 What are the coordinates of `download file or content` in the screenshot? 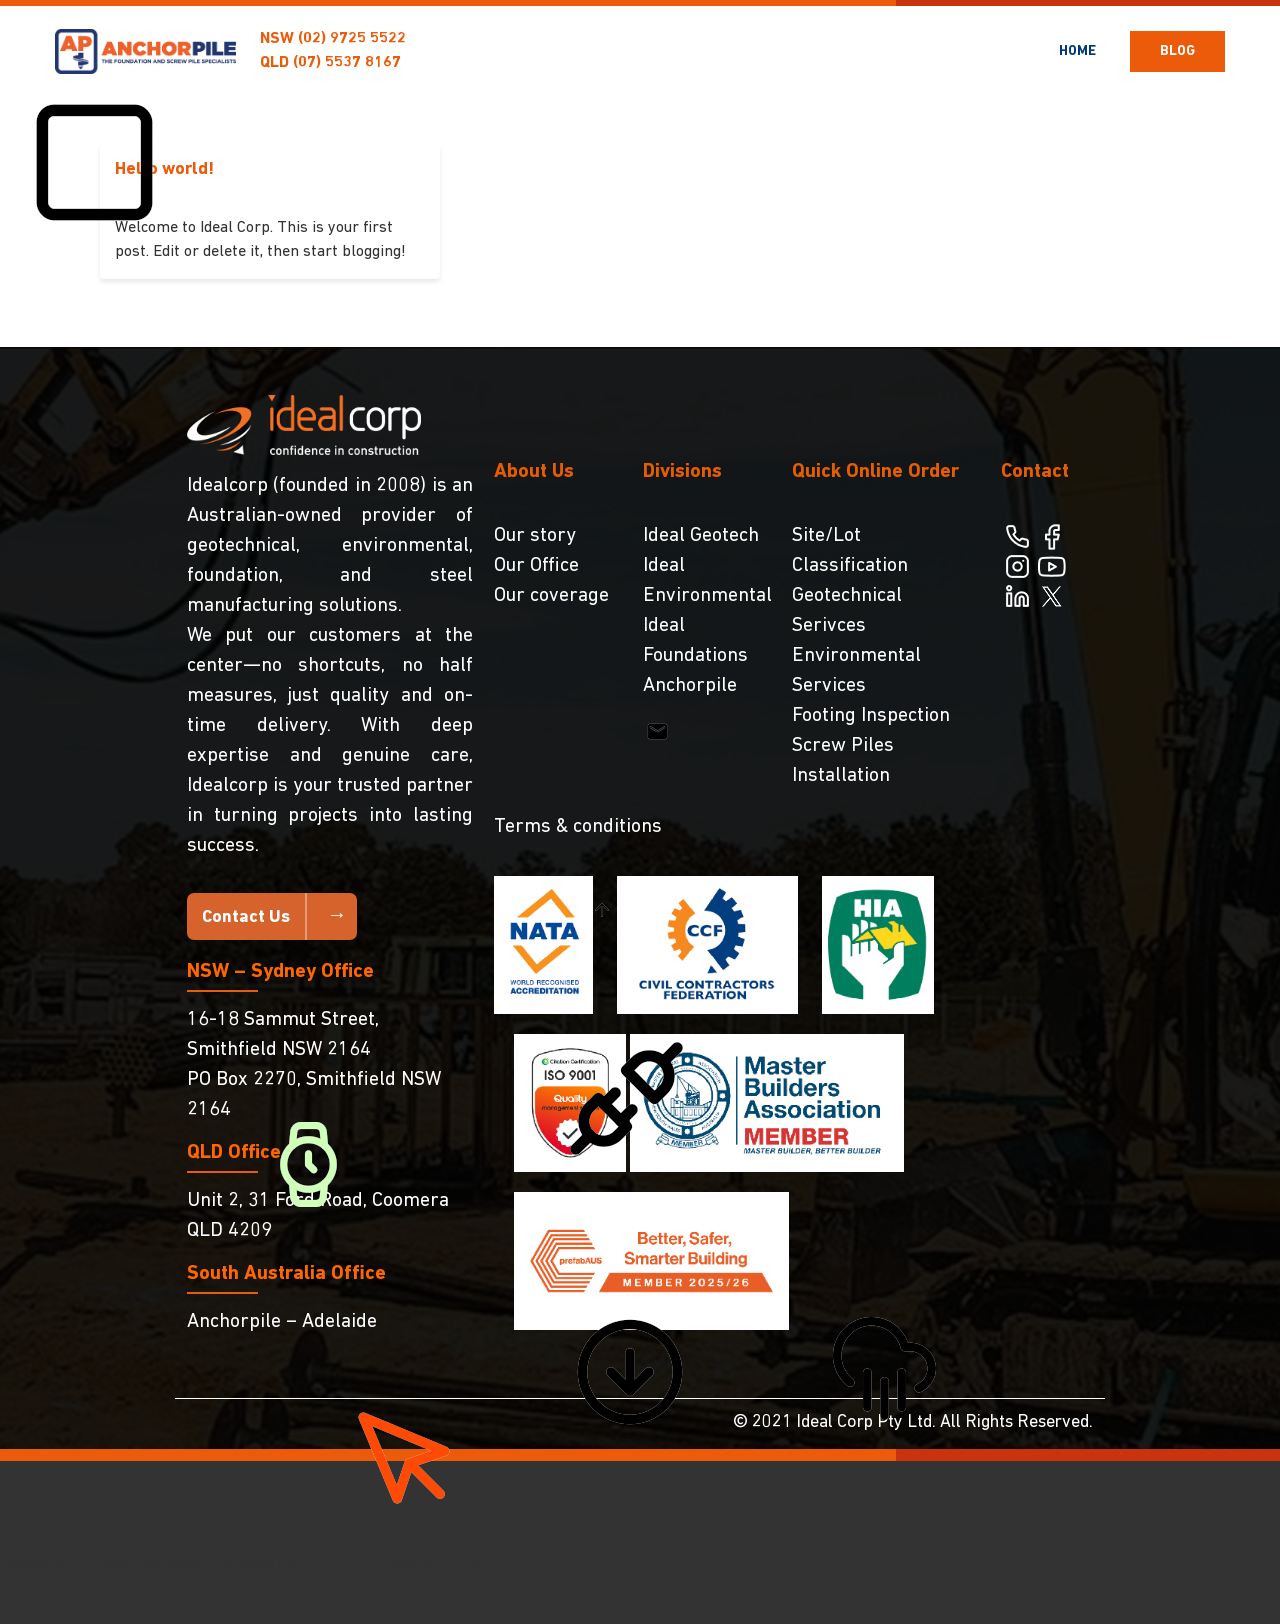 It's located at (630, 1372).